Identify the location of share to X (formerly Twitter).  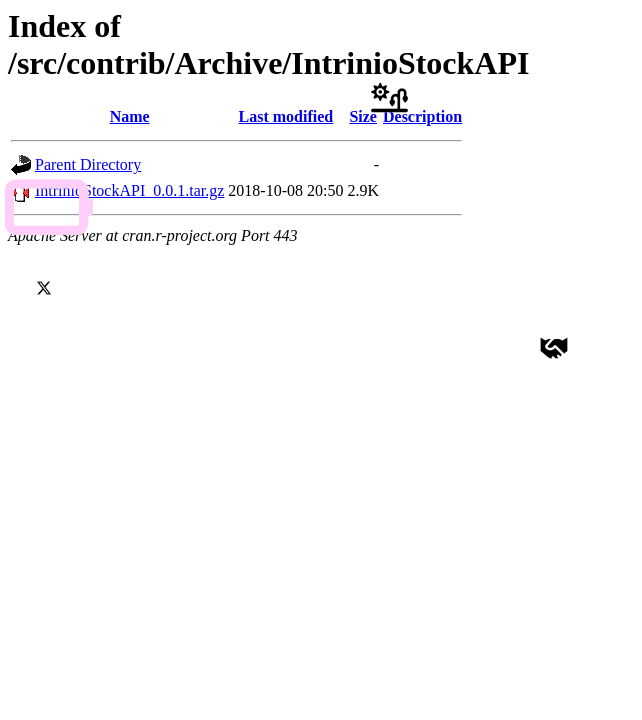
(44, 288).